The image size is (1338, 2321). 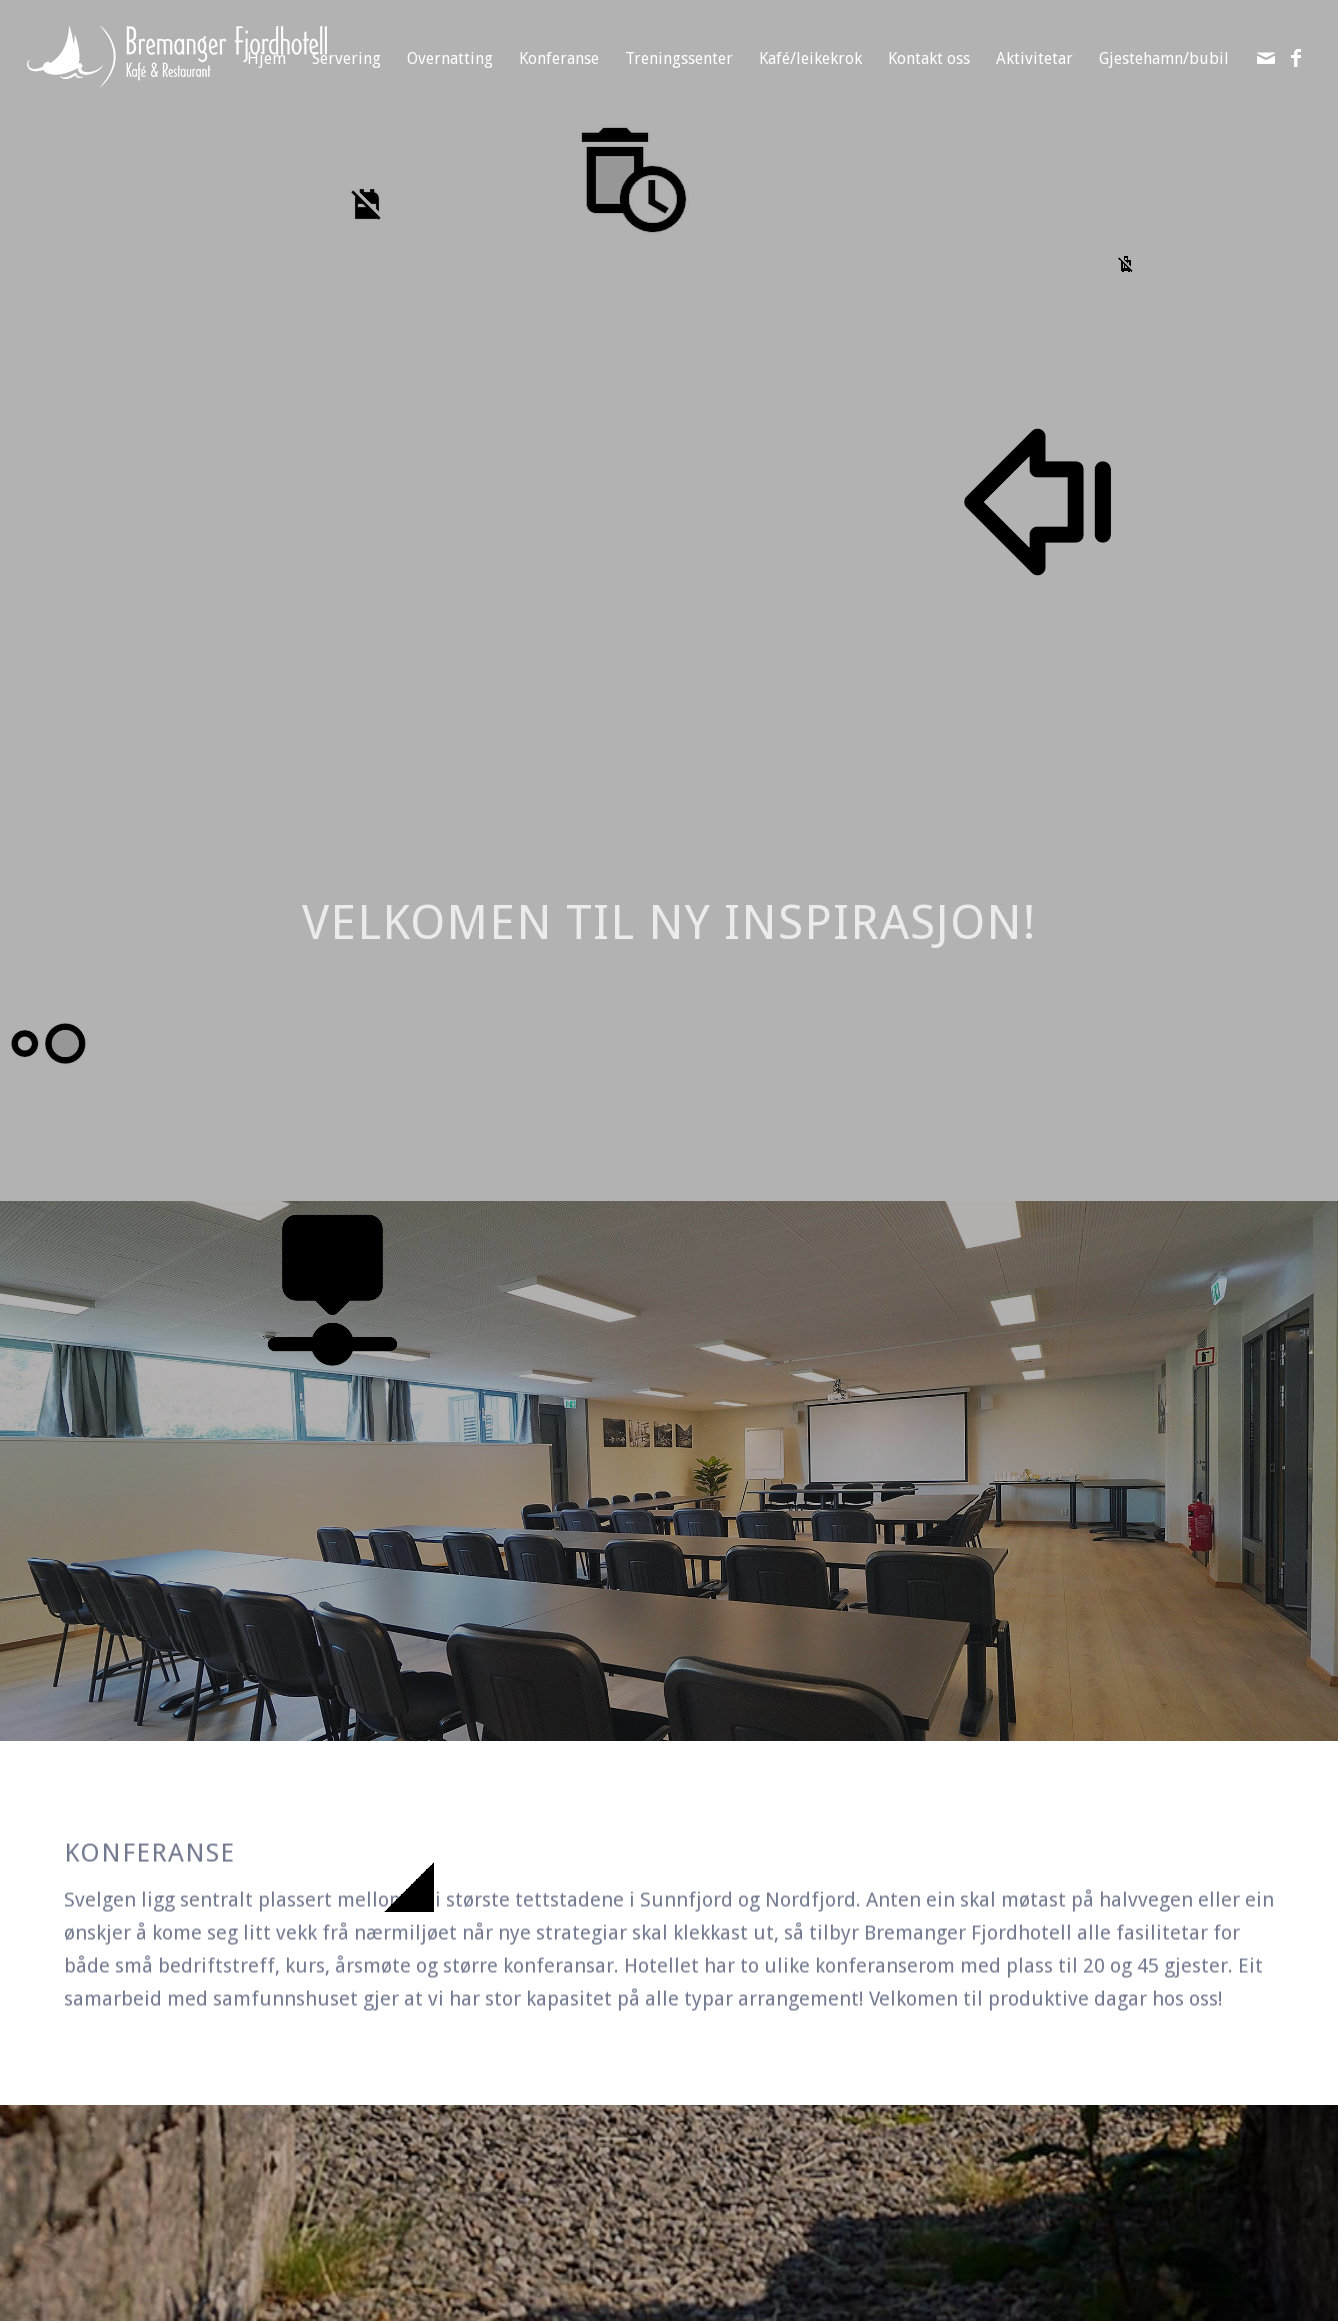 I want to click on enable auto-delete for temporary files, so click(x=634, y=180).